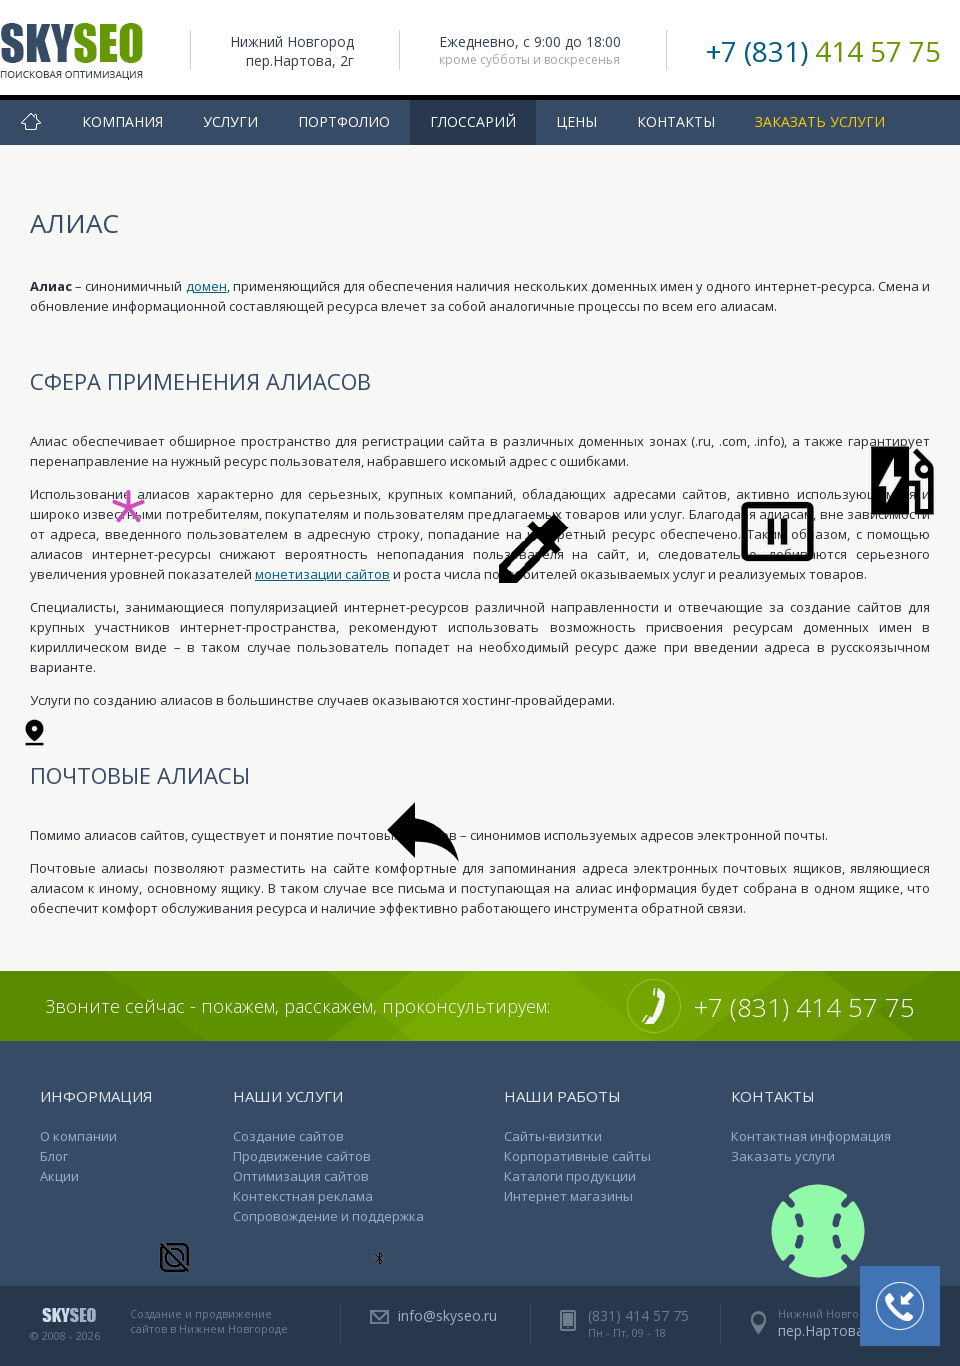 This screenshot has width=960, height=1366. I want to click on find nearby electric vehicle charging stations, so click(901, 480).